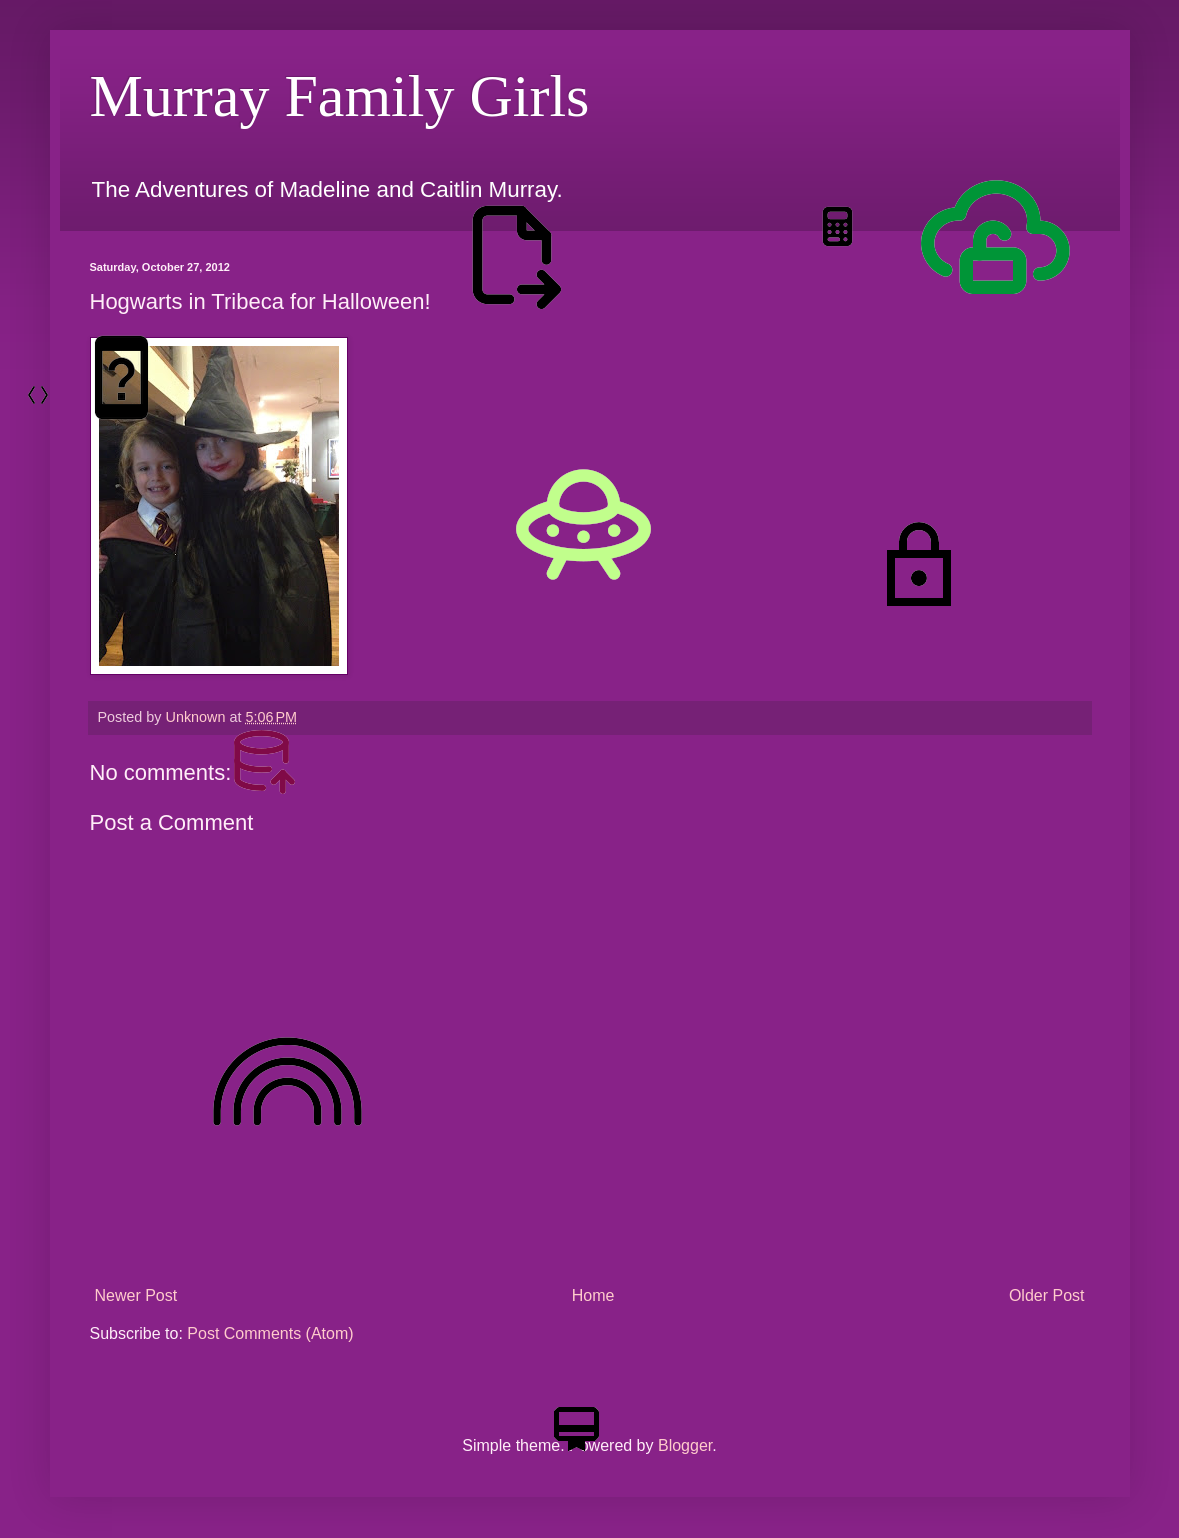 The width and height of the screenshot is (1179, 1538). What do you see at coordinates (121, 377) in the screenshot?
I see `indicates an unrecognized or unknown device` at bounding box center [121, 377].